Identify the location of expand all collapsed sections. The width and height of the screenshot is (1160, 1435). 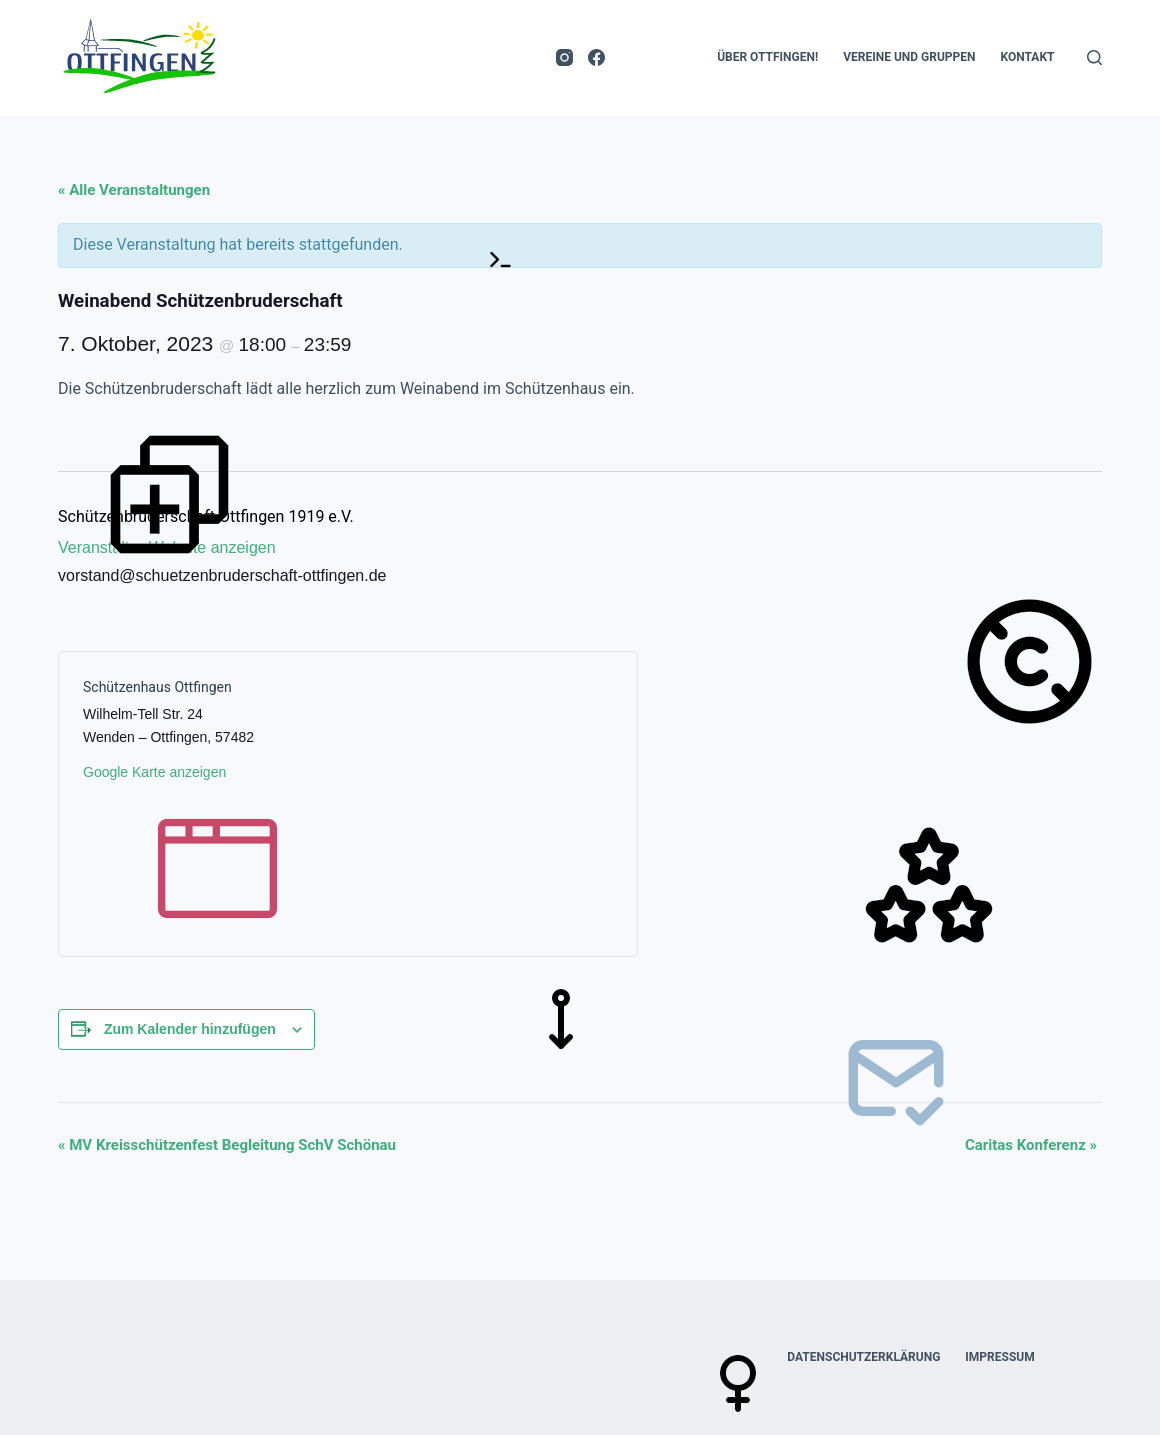
(169, 494).